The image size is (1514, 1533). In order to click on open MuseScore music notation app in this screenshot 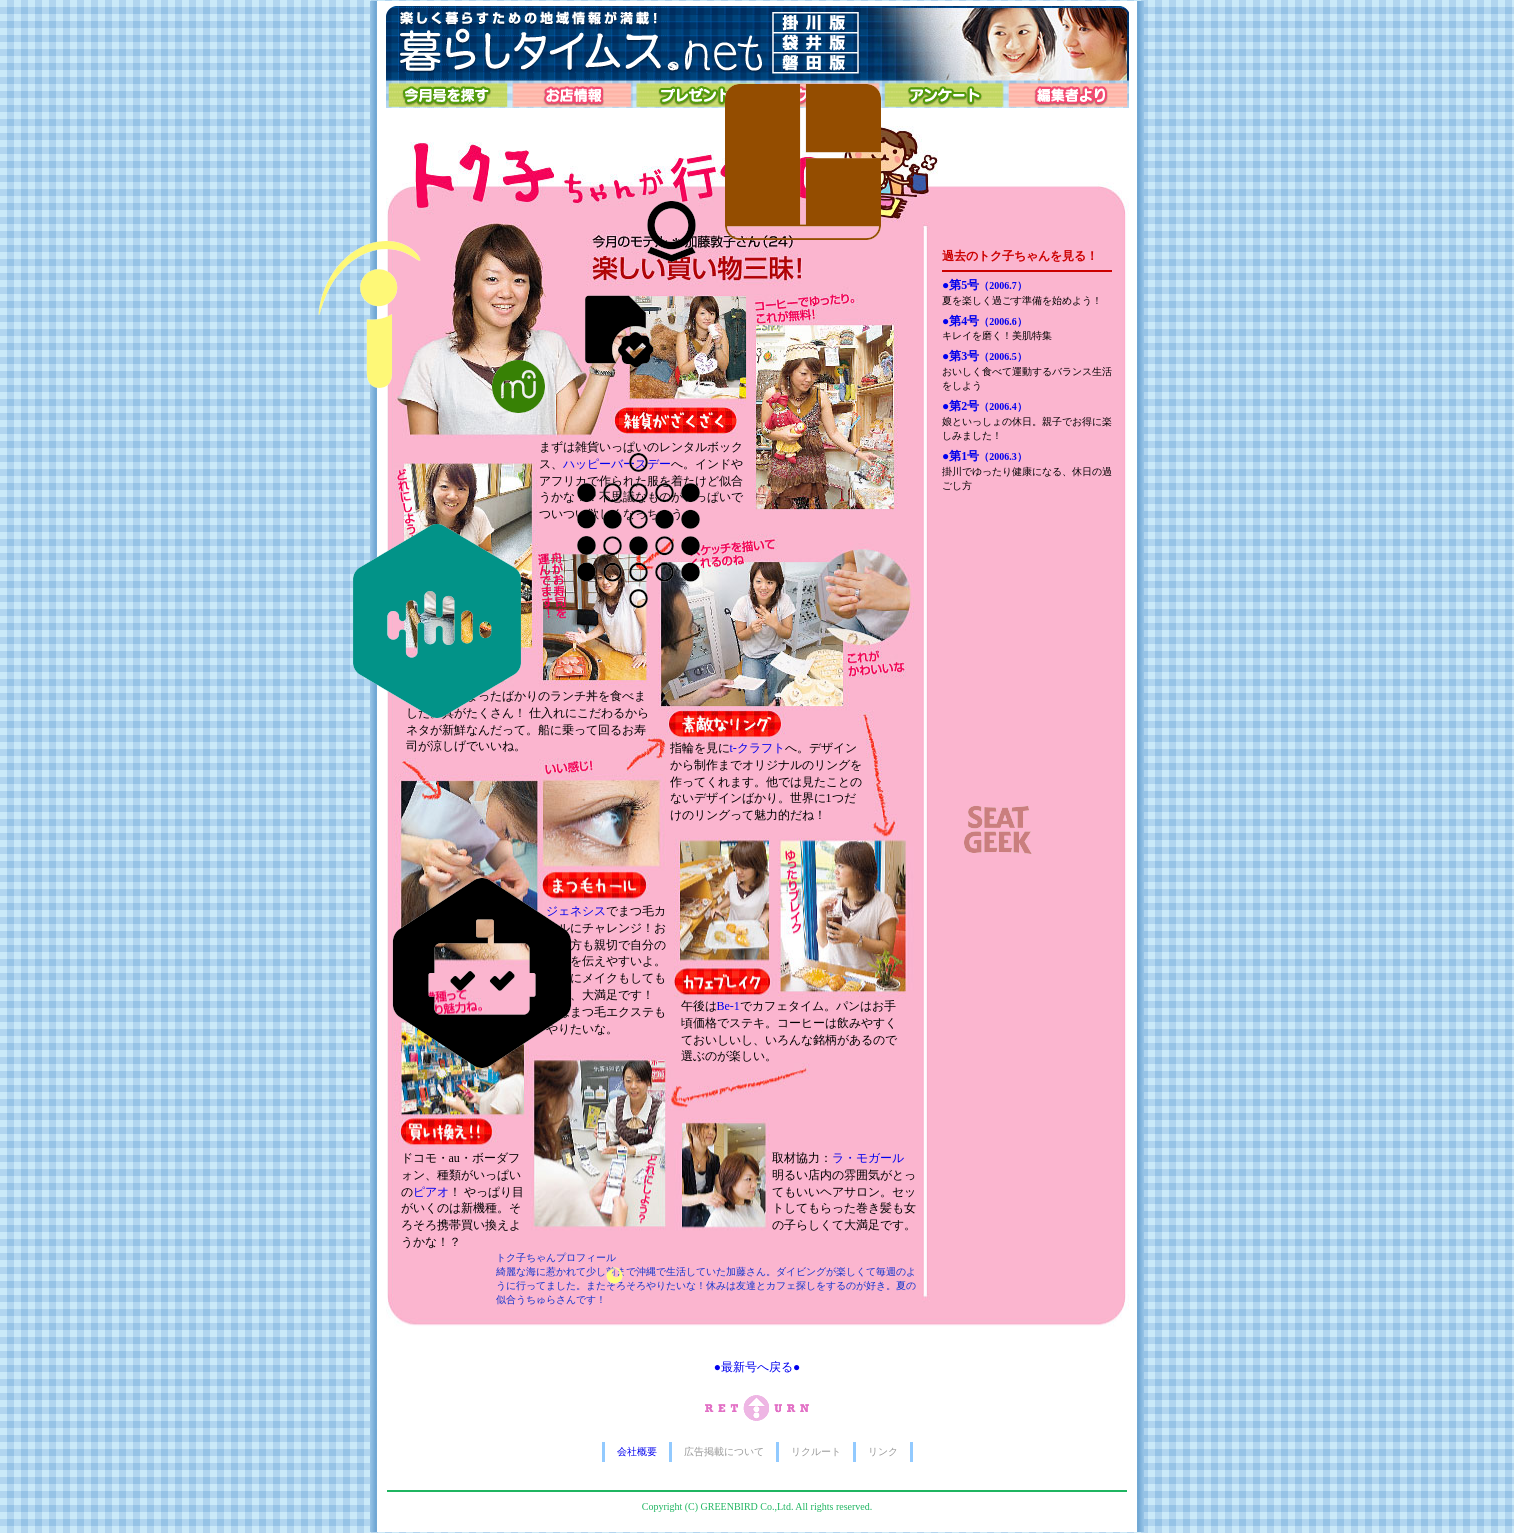, I will do `click(518, 386)`.